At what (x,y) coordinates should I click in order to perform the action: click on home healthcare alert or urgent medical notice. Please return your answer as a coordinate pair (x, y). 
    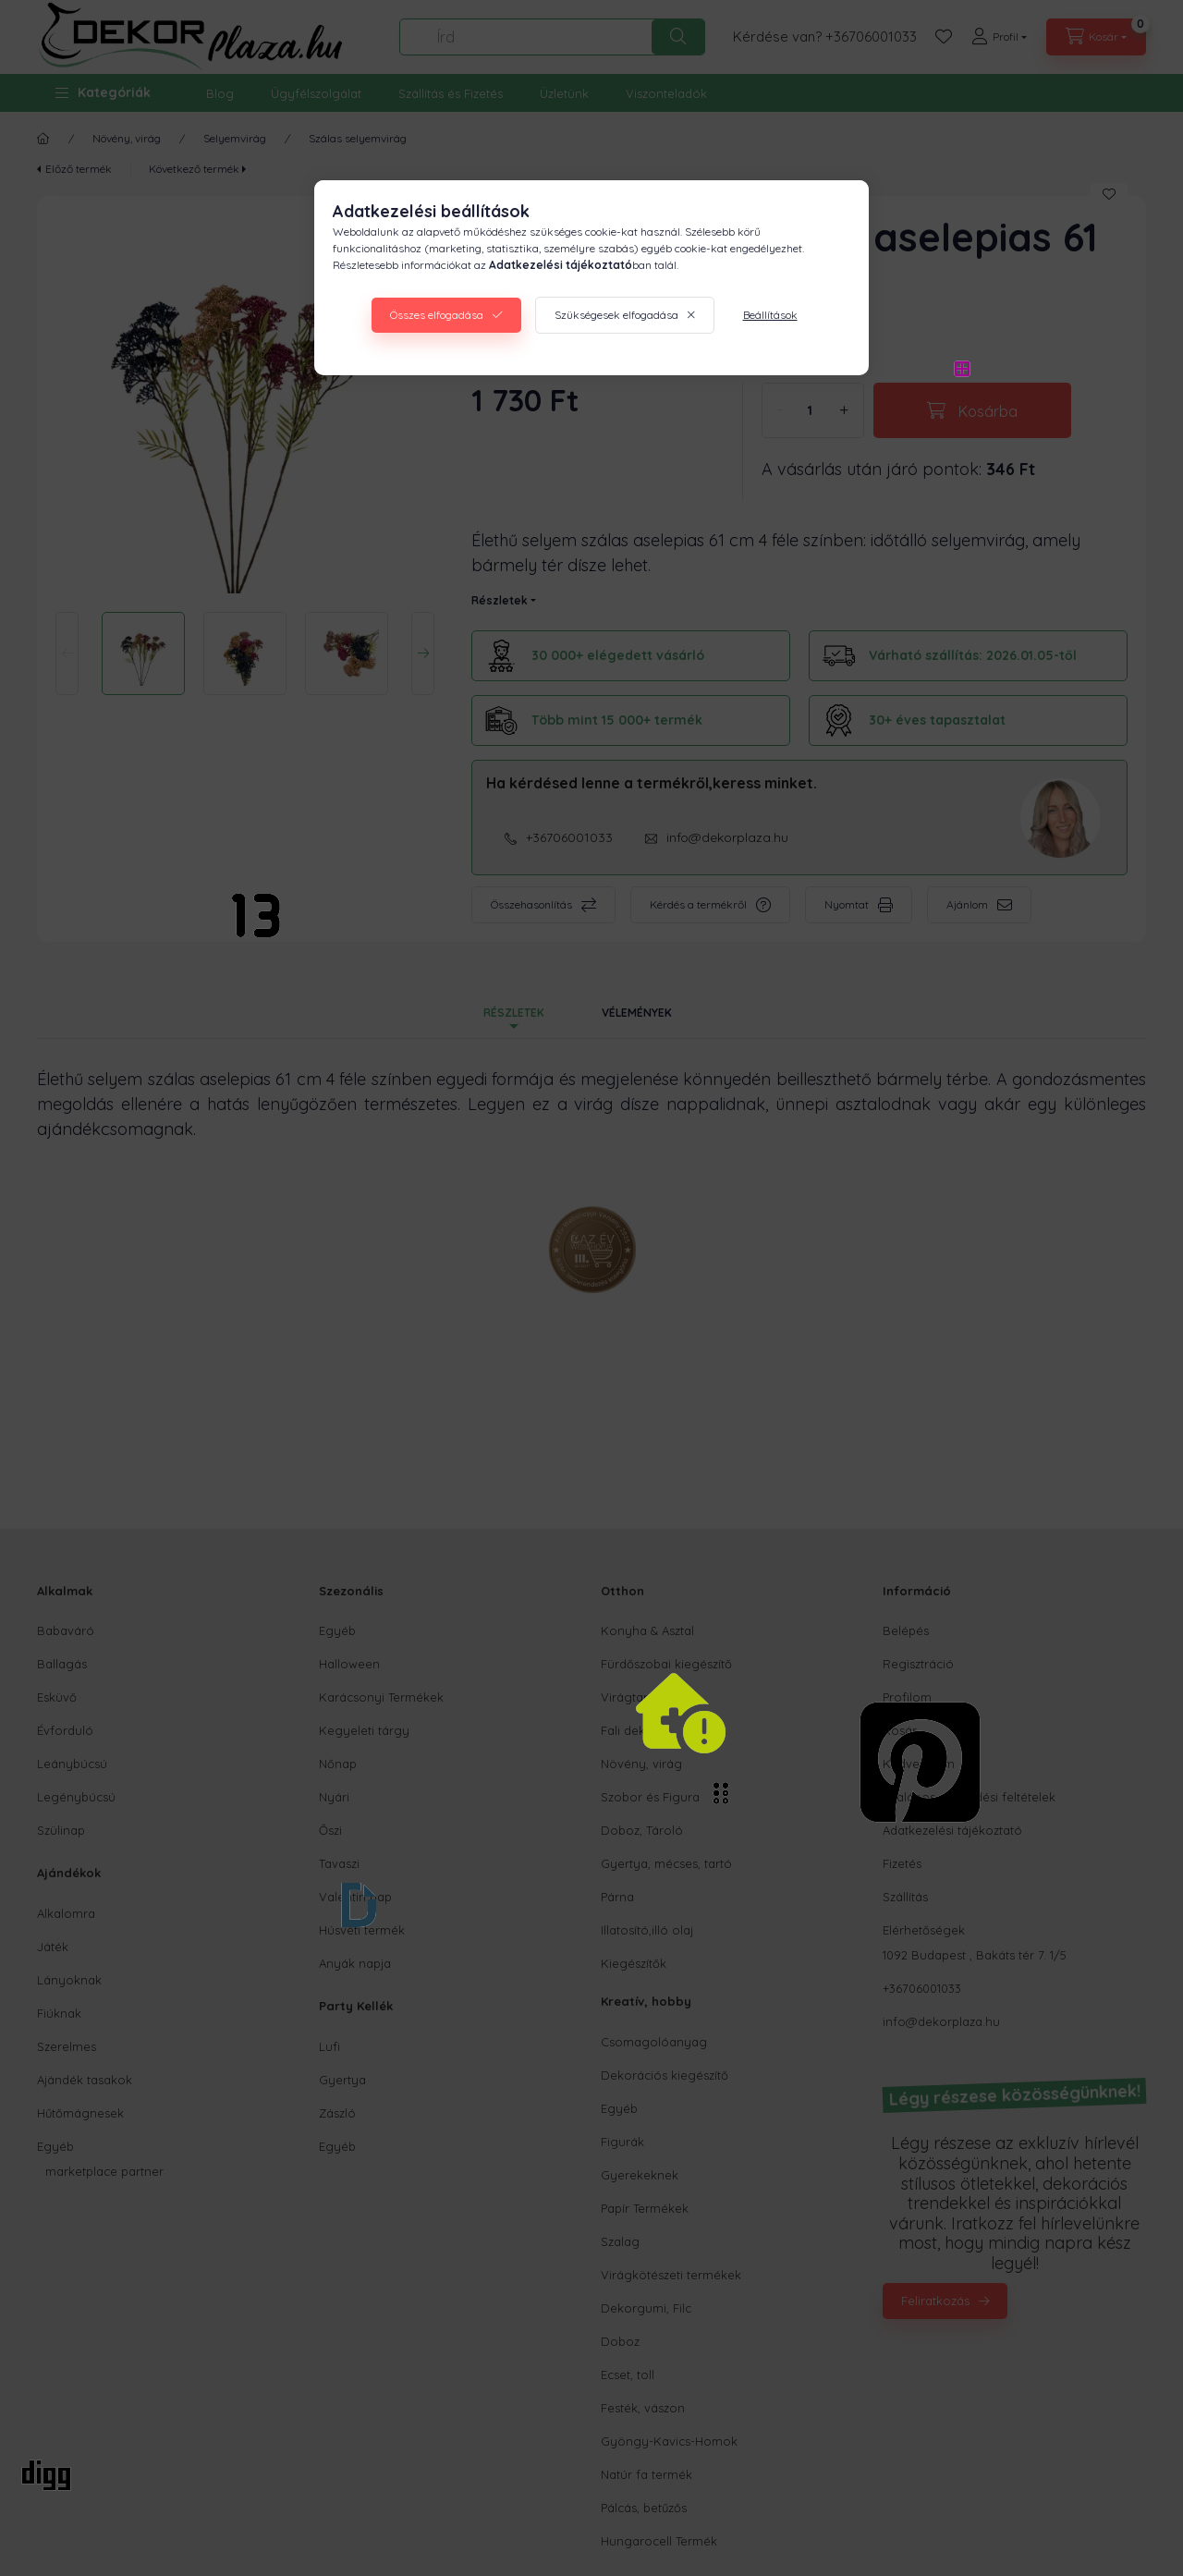
    Looking at the image, I should click on (678, 1711).